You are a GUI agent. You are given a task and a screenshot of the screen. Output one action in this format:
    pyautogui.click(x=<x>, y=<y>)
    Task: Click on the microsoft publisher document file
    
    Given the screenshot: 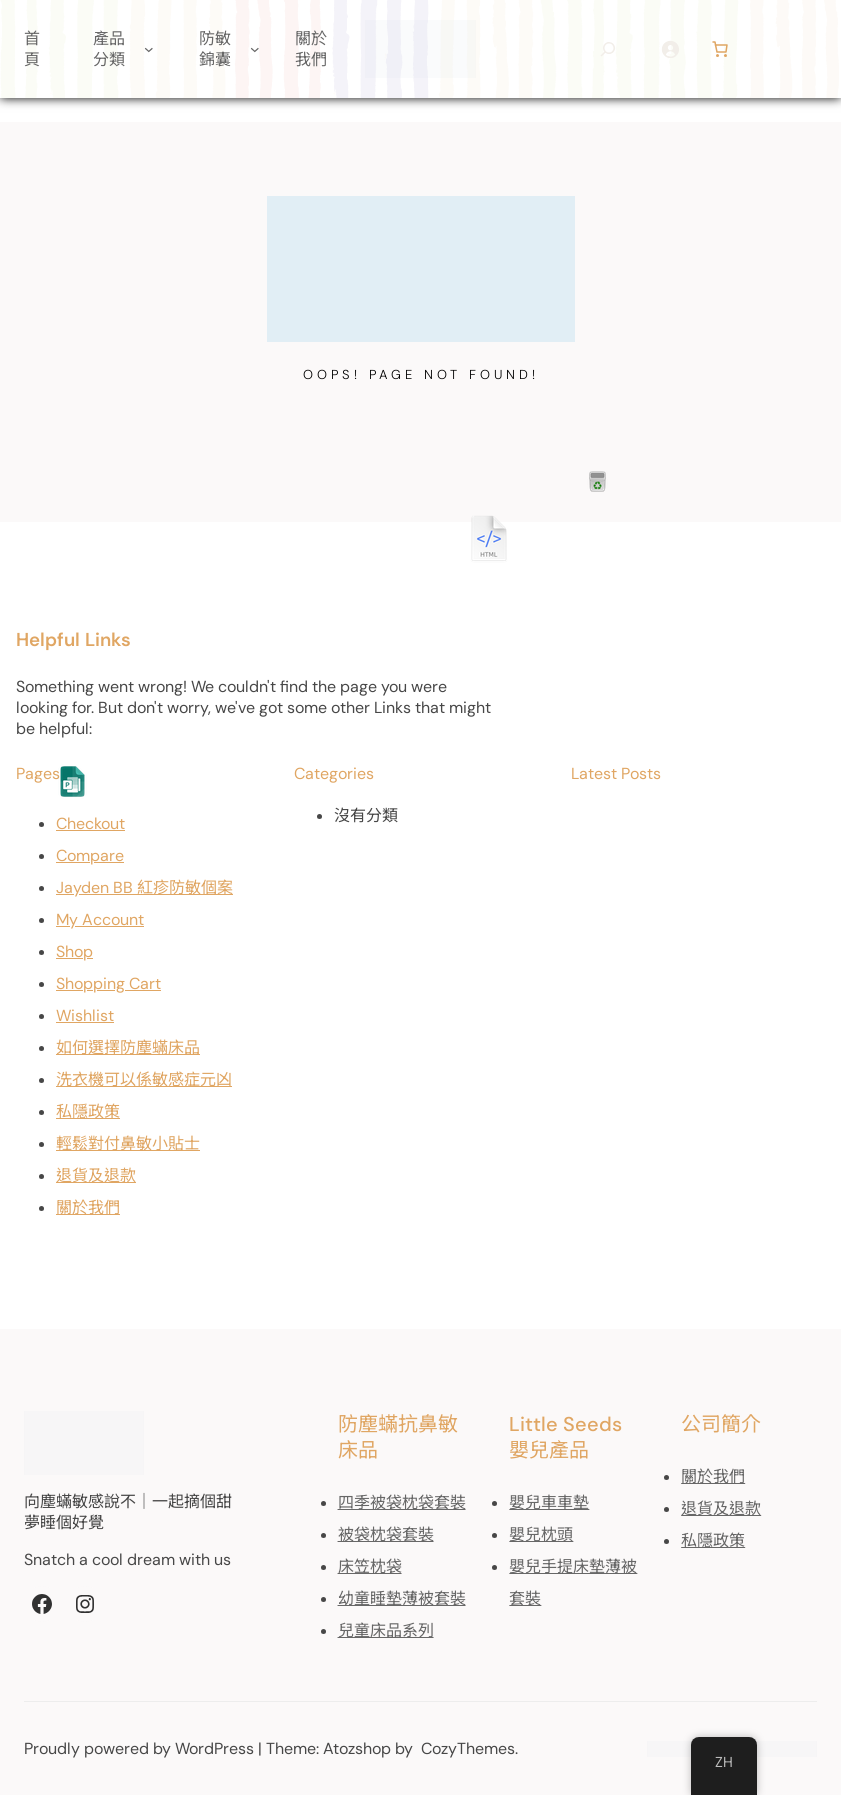 What is the action you would take?
    pyautogui.click(x=72, y=781)
    